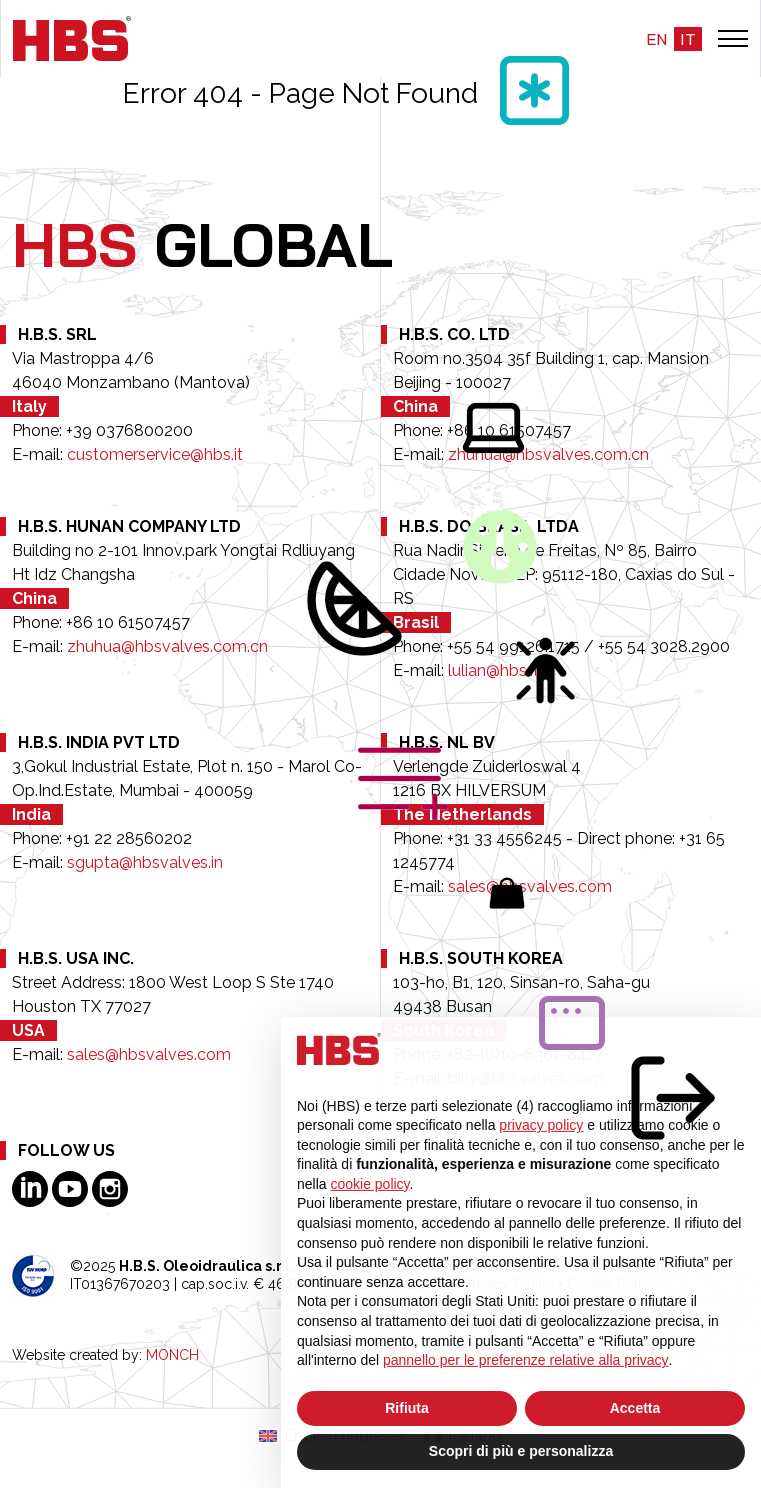  What do you see at coordinates (354, 608) in the screenshot?
I see `indicates citrus or fruit-related content` at bounding box center [354, 608].